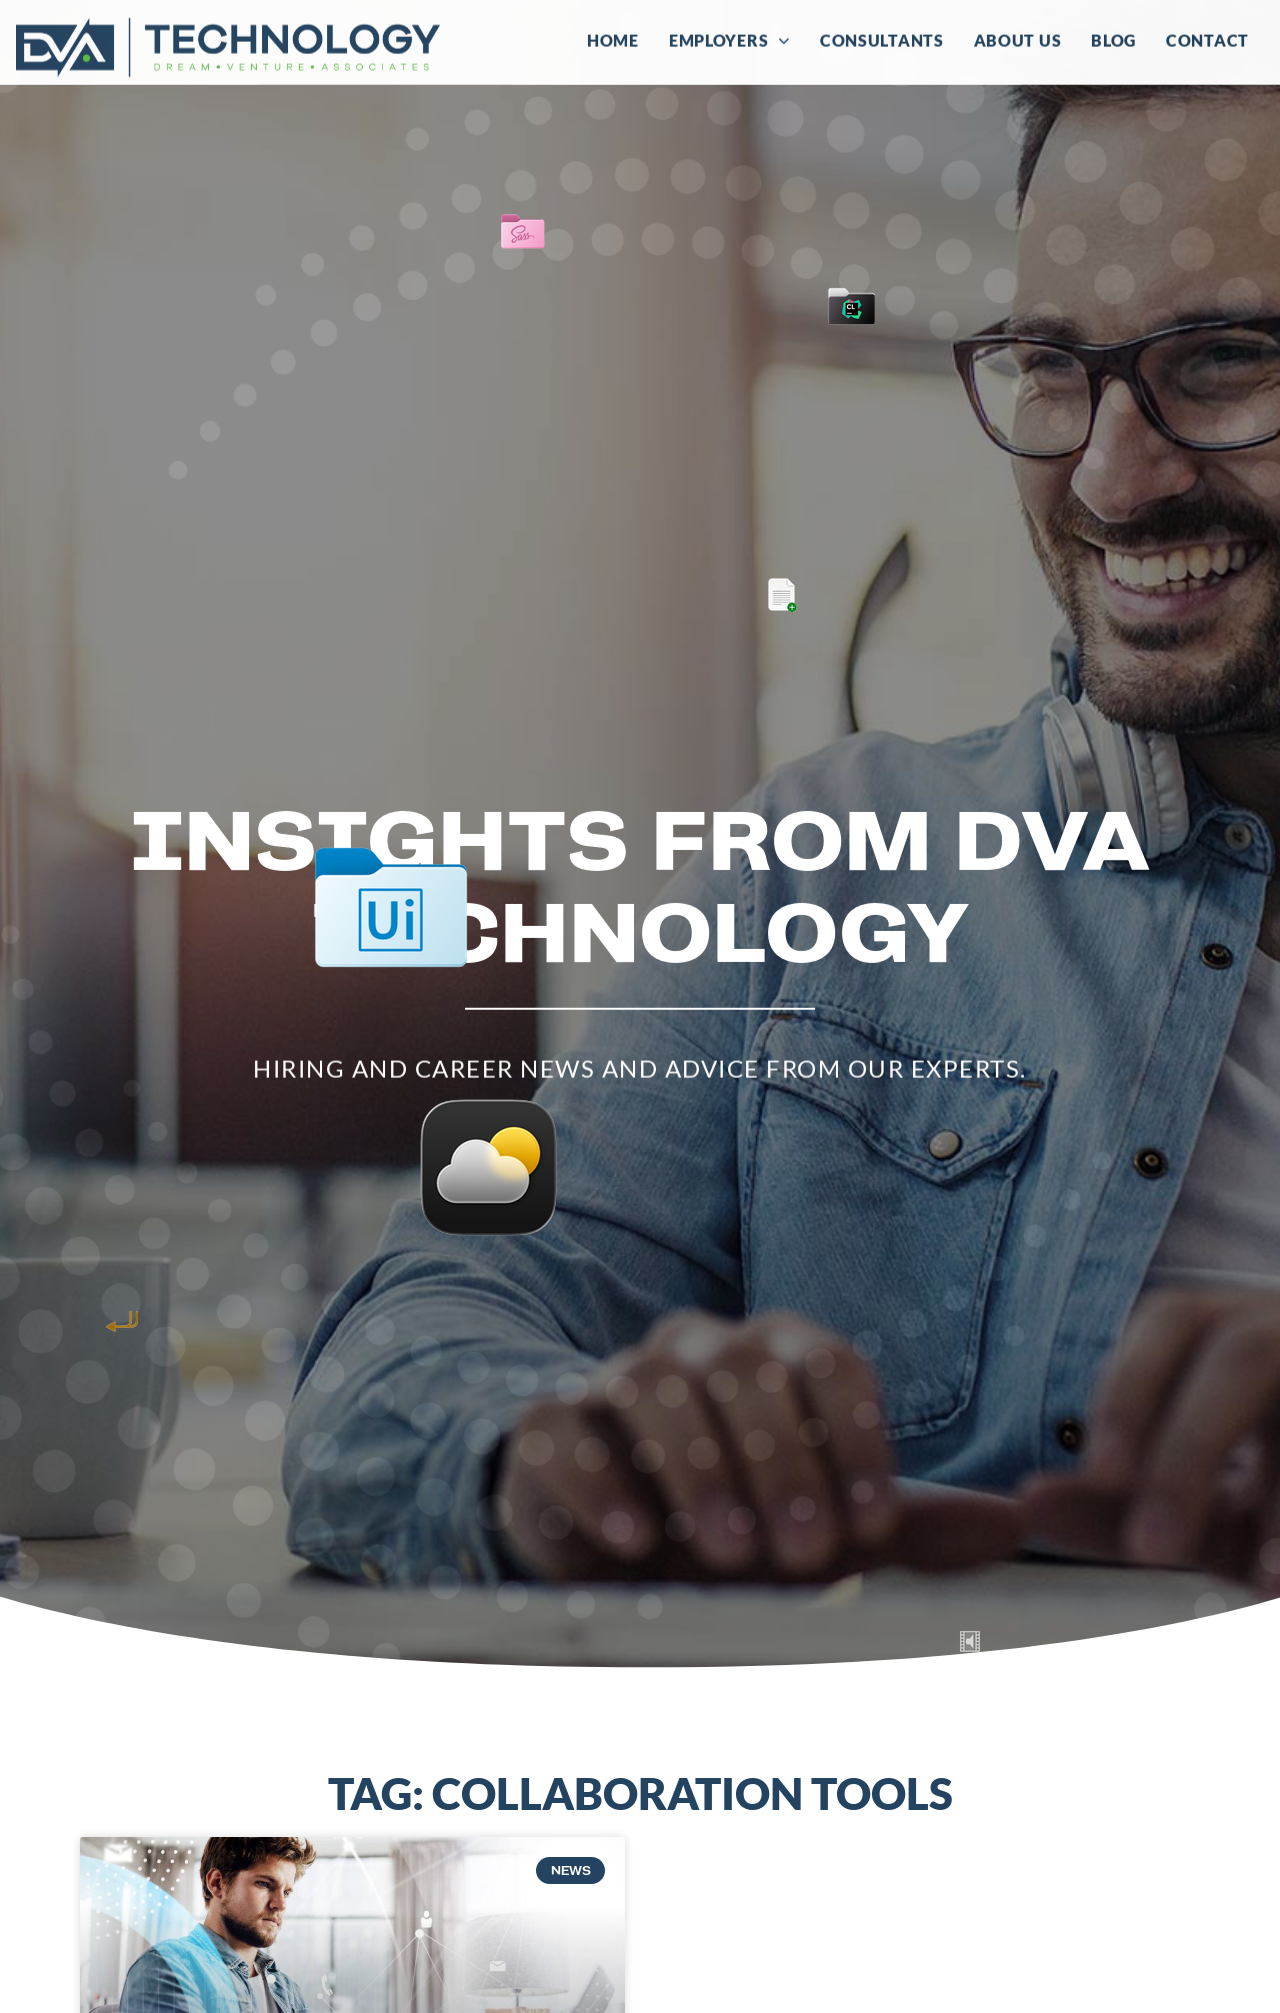 This screenshot has height=2013, width=1280. What do you see at coordinates (851, 307) in the screenshot?
I see `open CLion project folder` at bounding box center [851, 307].